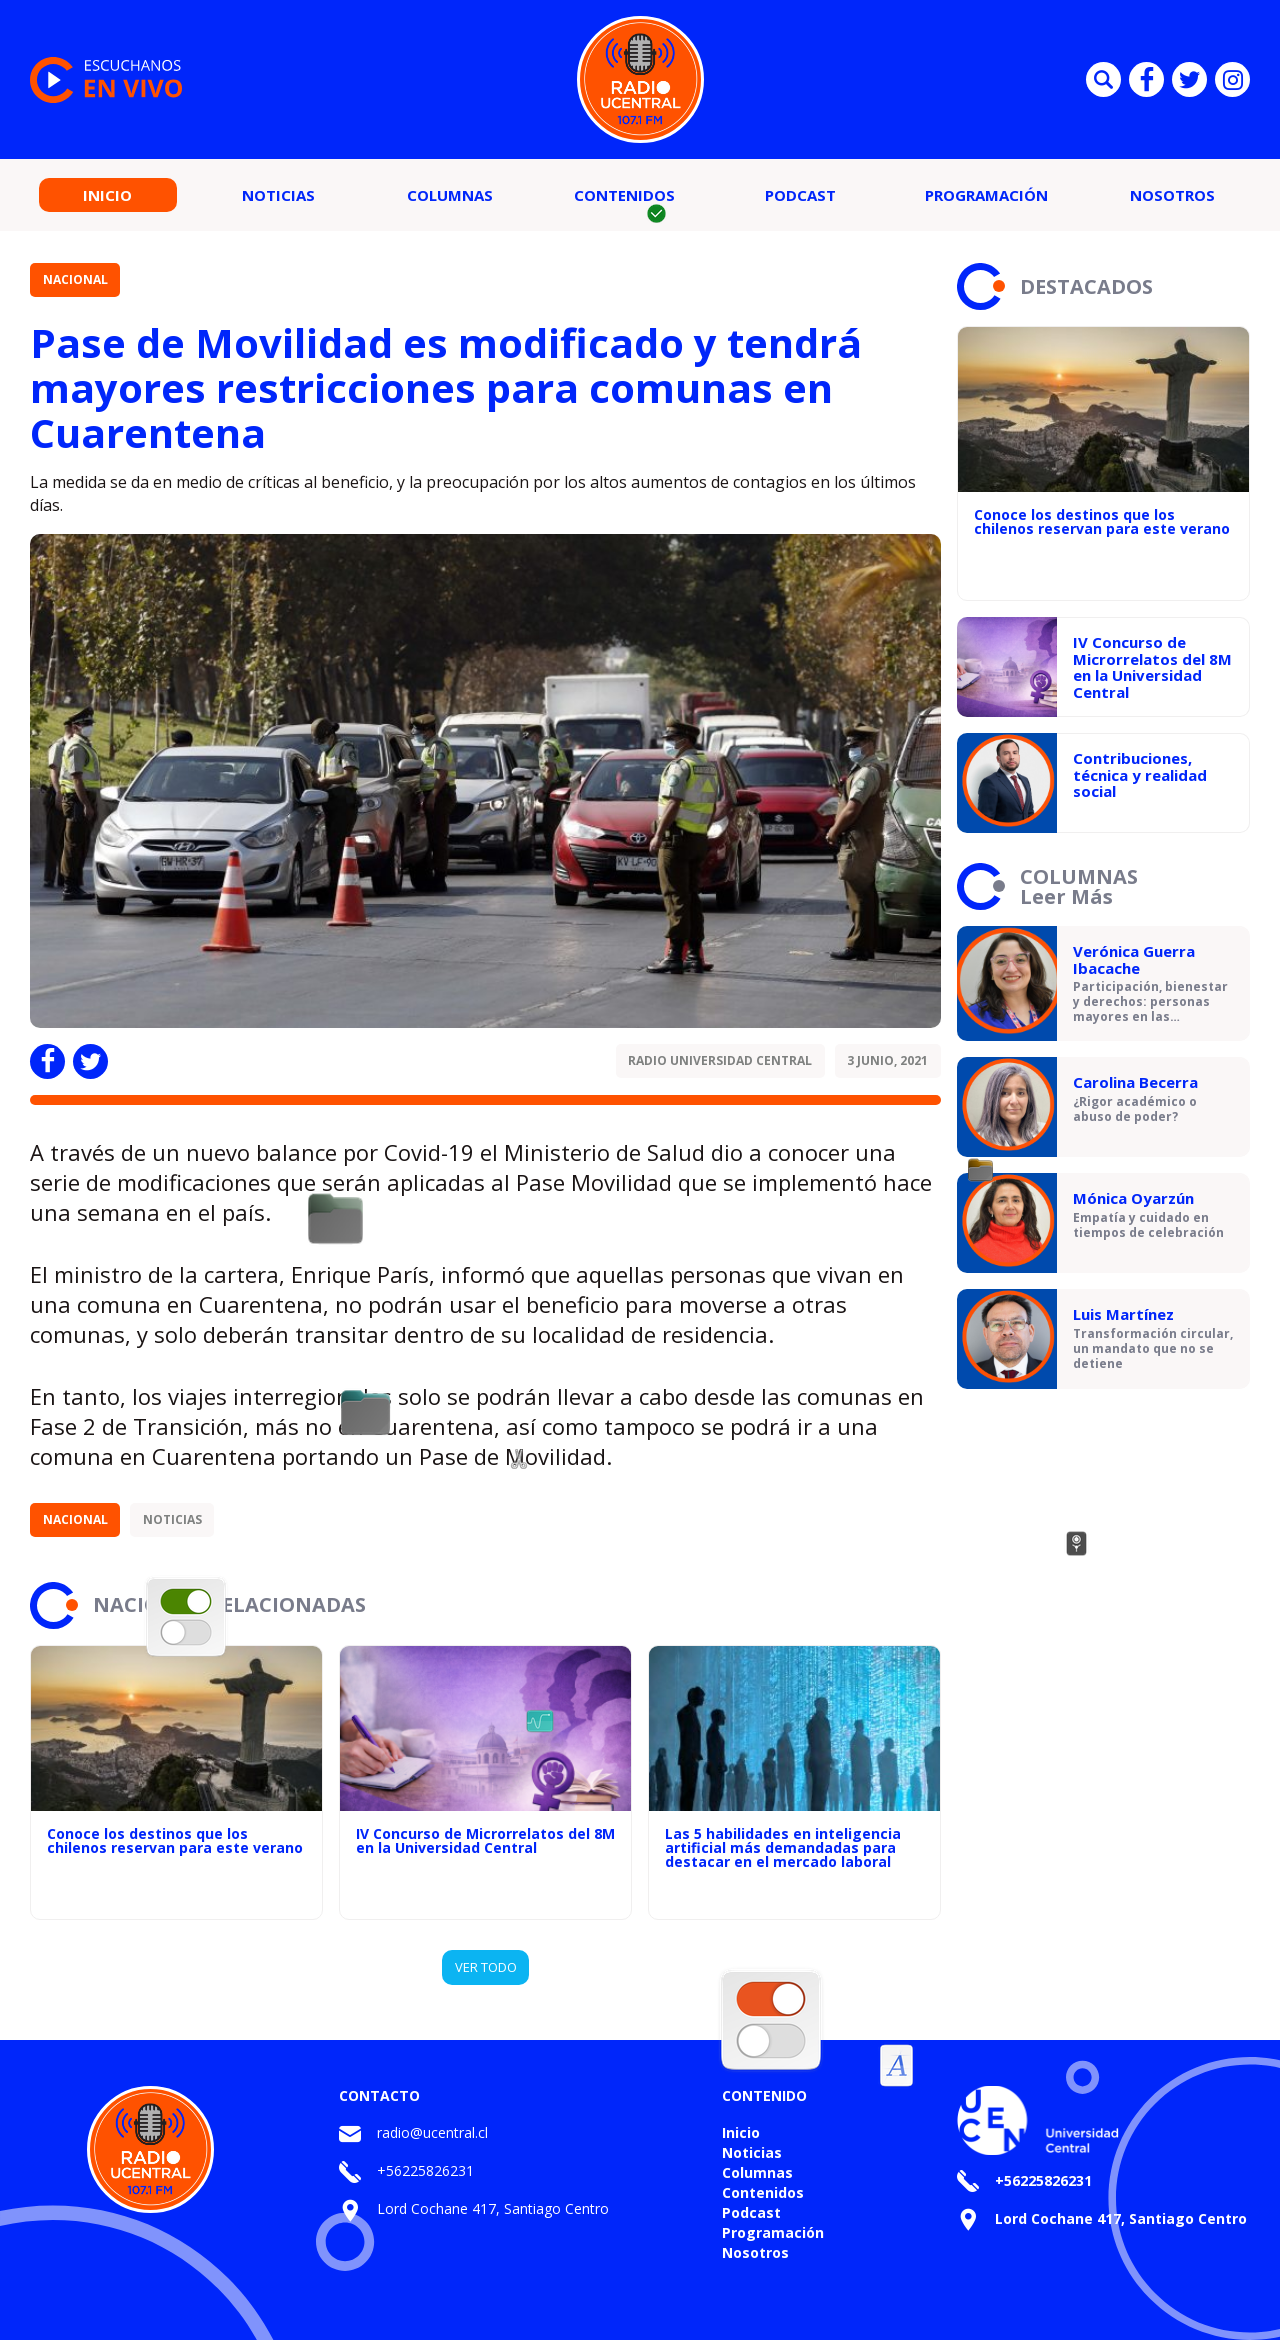  I want to click on open gnome tweaks settings, so click(771, 2020).